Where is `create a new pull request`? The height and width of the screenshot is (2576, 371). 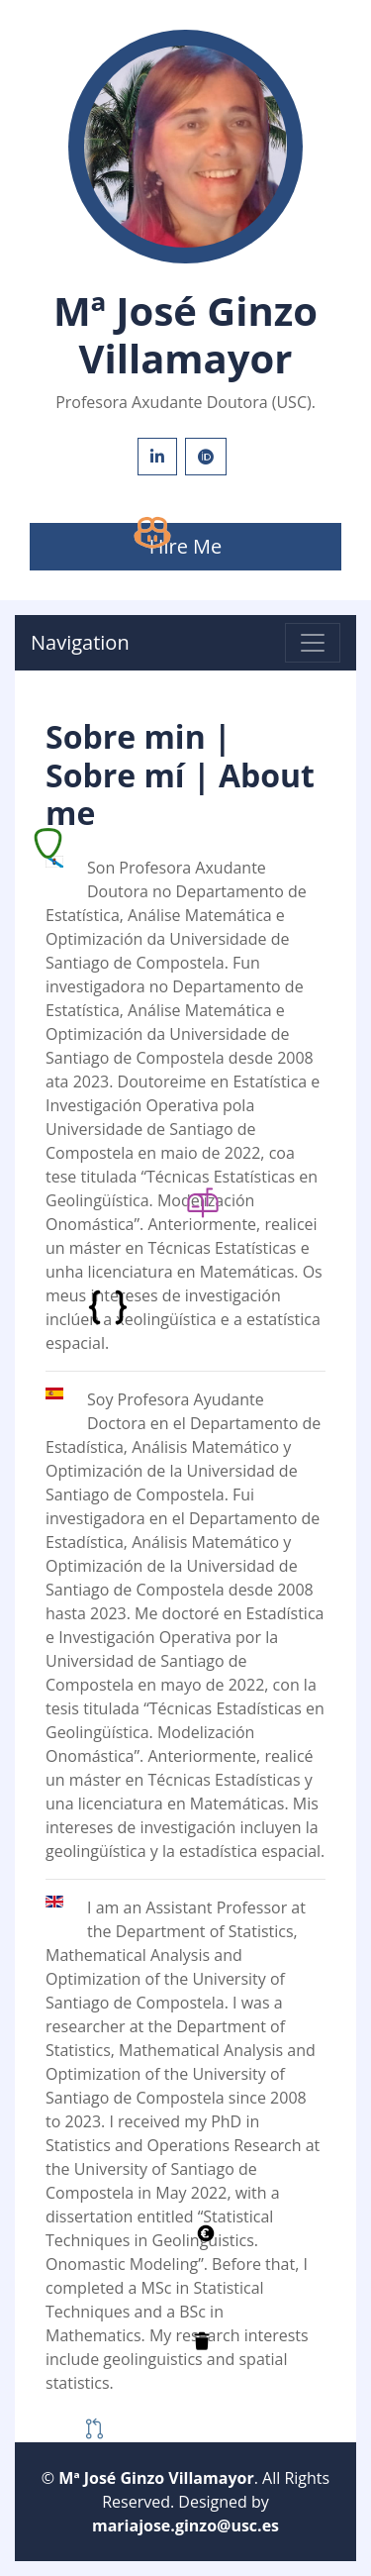 create a new pull request is located at coordinates (94, 2428).